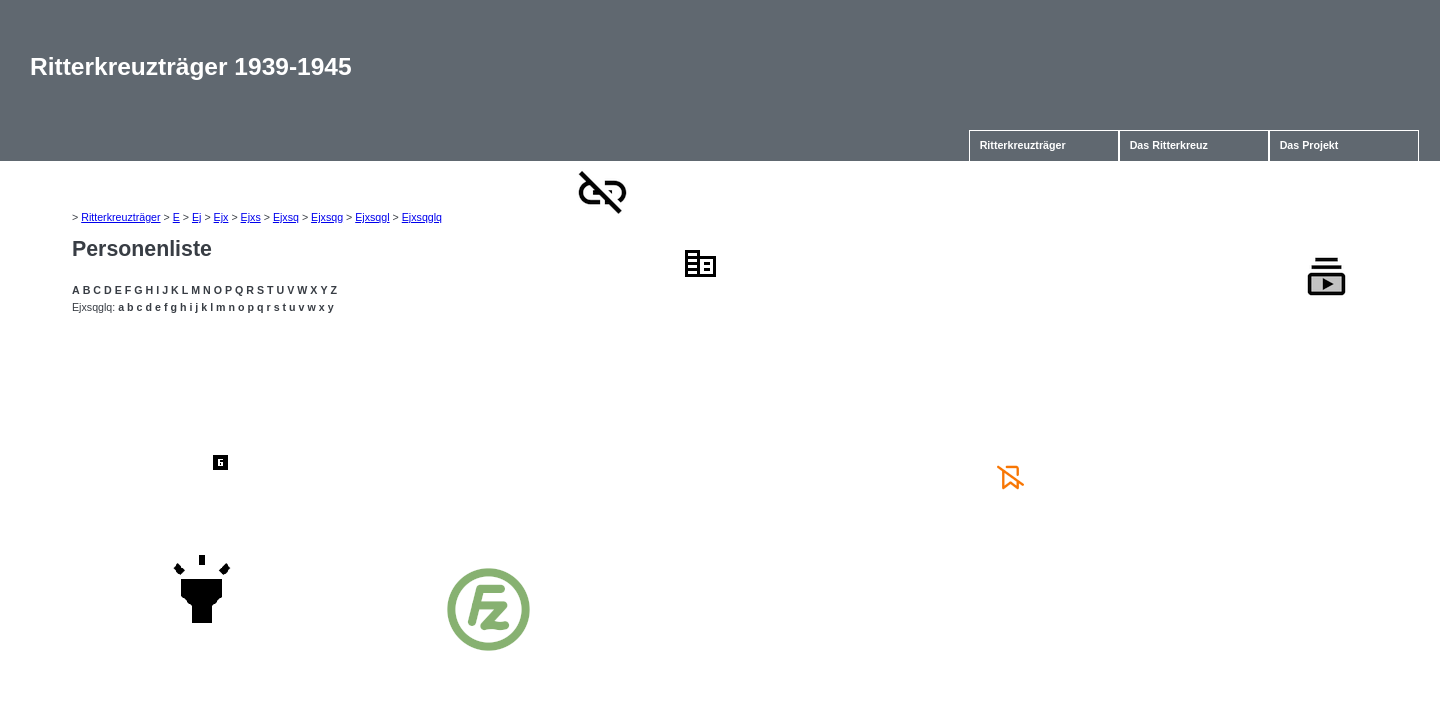 The height and width of the screenshot is (720, 1440). What do you see at coordinates (202, 589) in the screenshot?
I see `highlight selected text` at bounding box center [202, 589].